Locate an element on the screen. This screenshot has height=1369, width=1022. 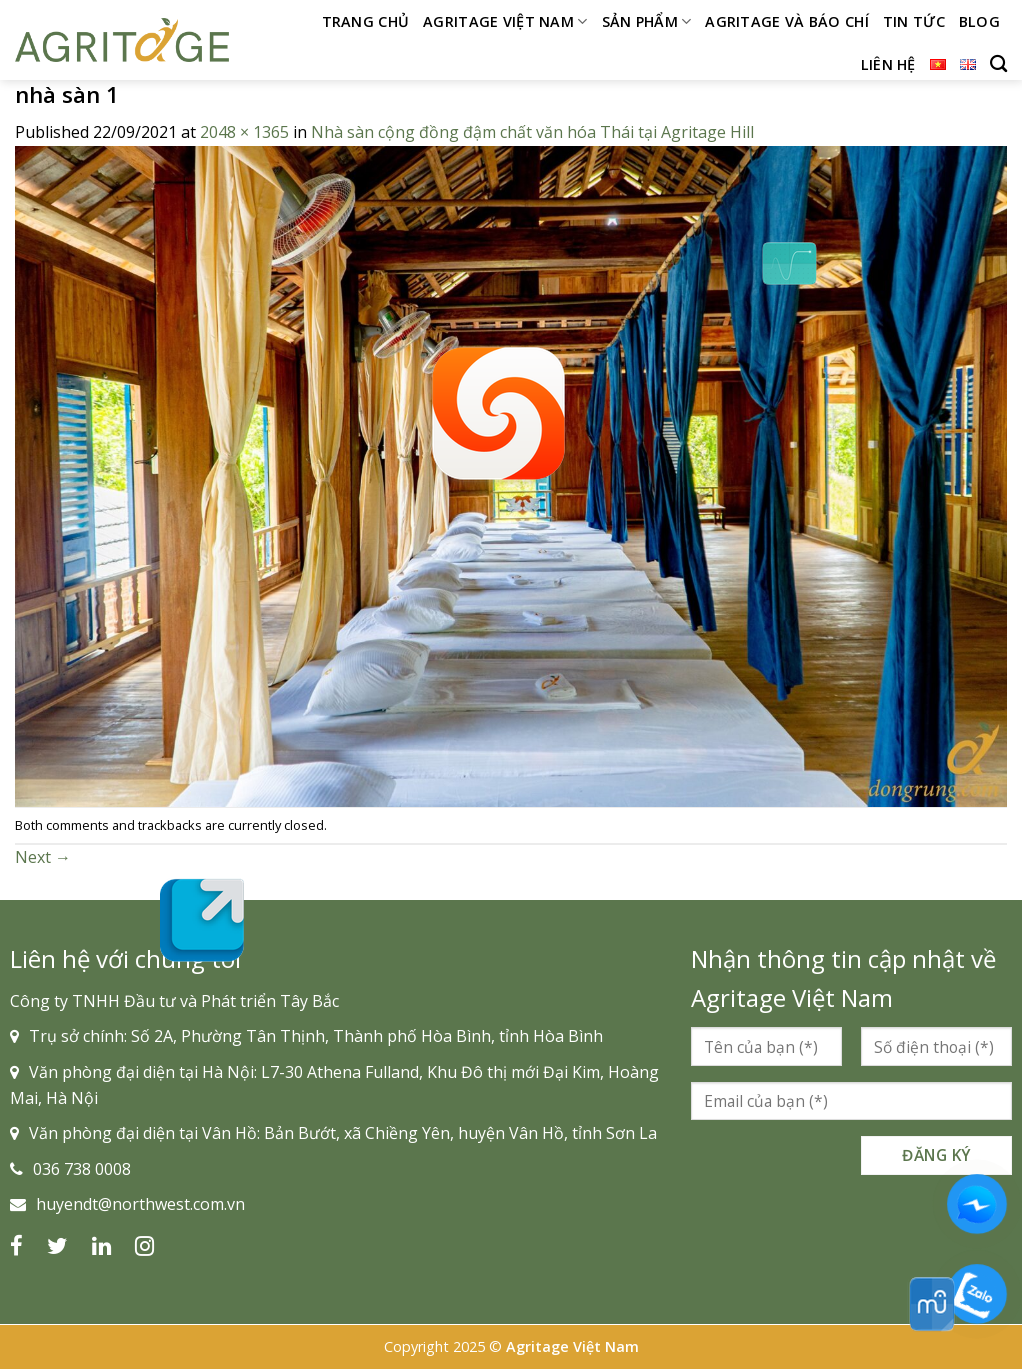
open accessories or utility apps is located at coordinates (202, 920).